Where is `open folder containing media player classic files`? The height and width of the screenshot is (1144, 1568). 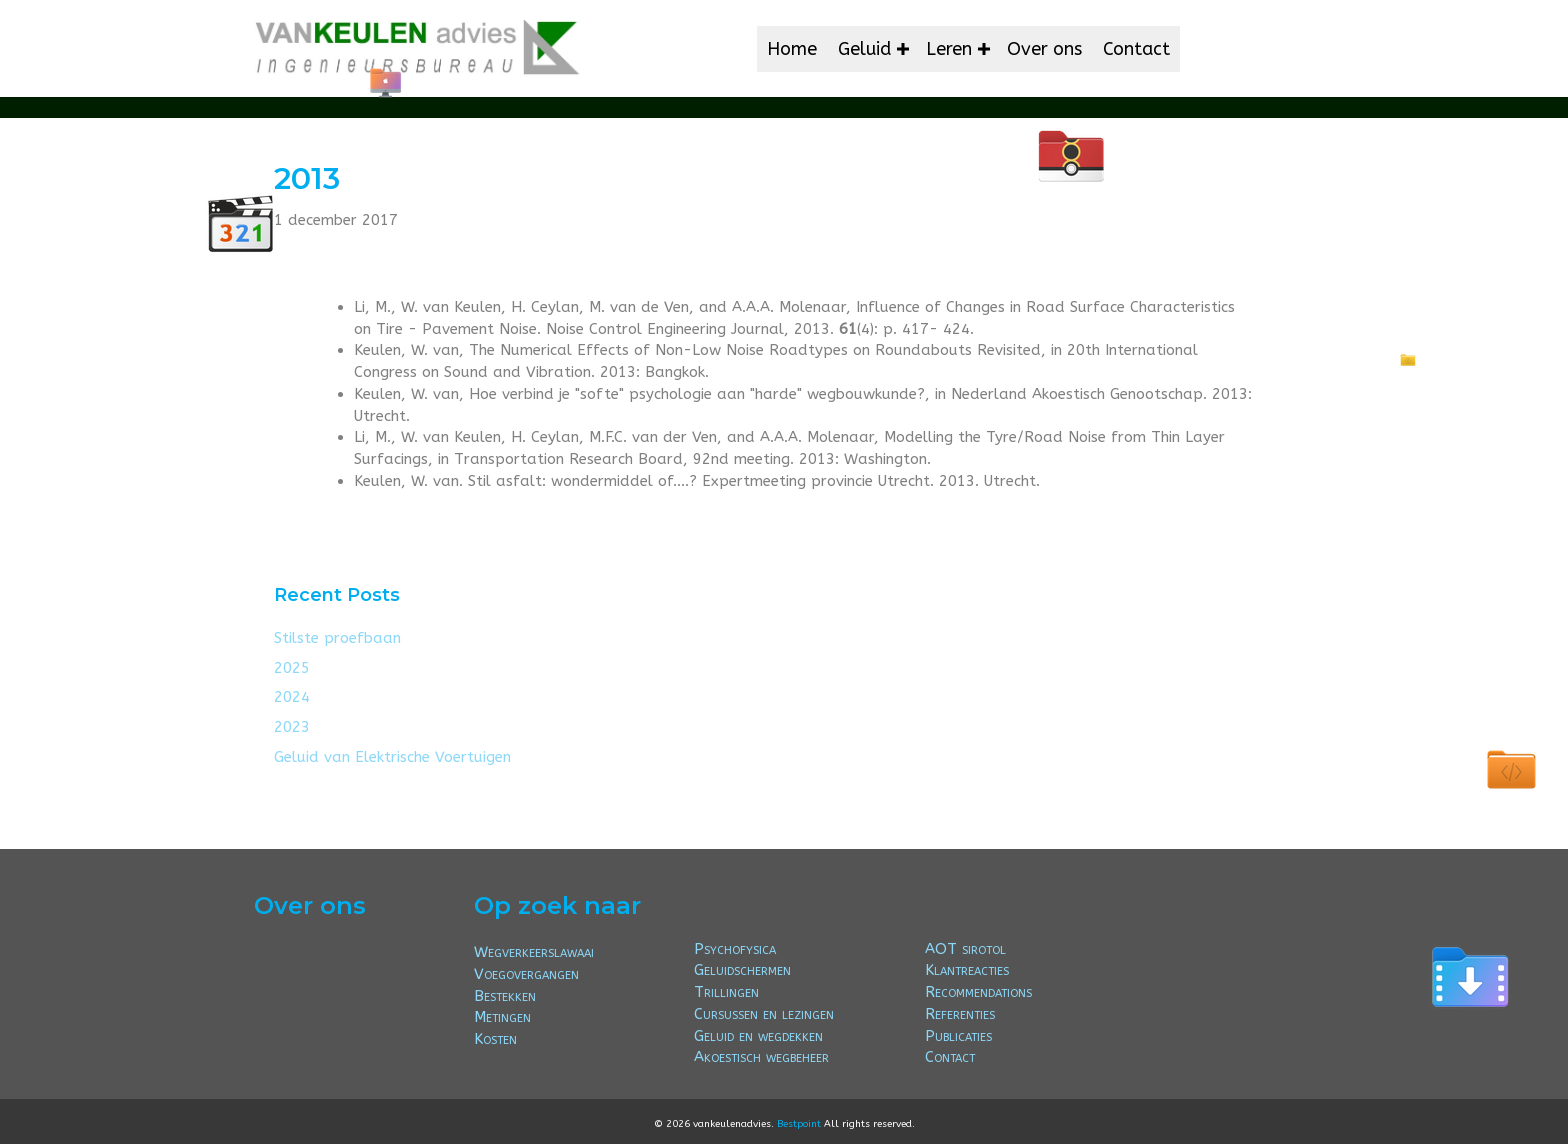
open folder containing media player classic files is located at coordinates (240, 228).